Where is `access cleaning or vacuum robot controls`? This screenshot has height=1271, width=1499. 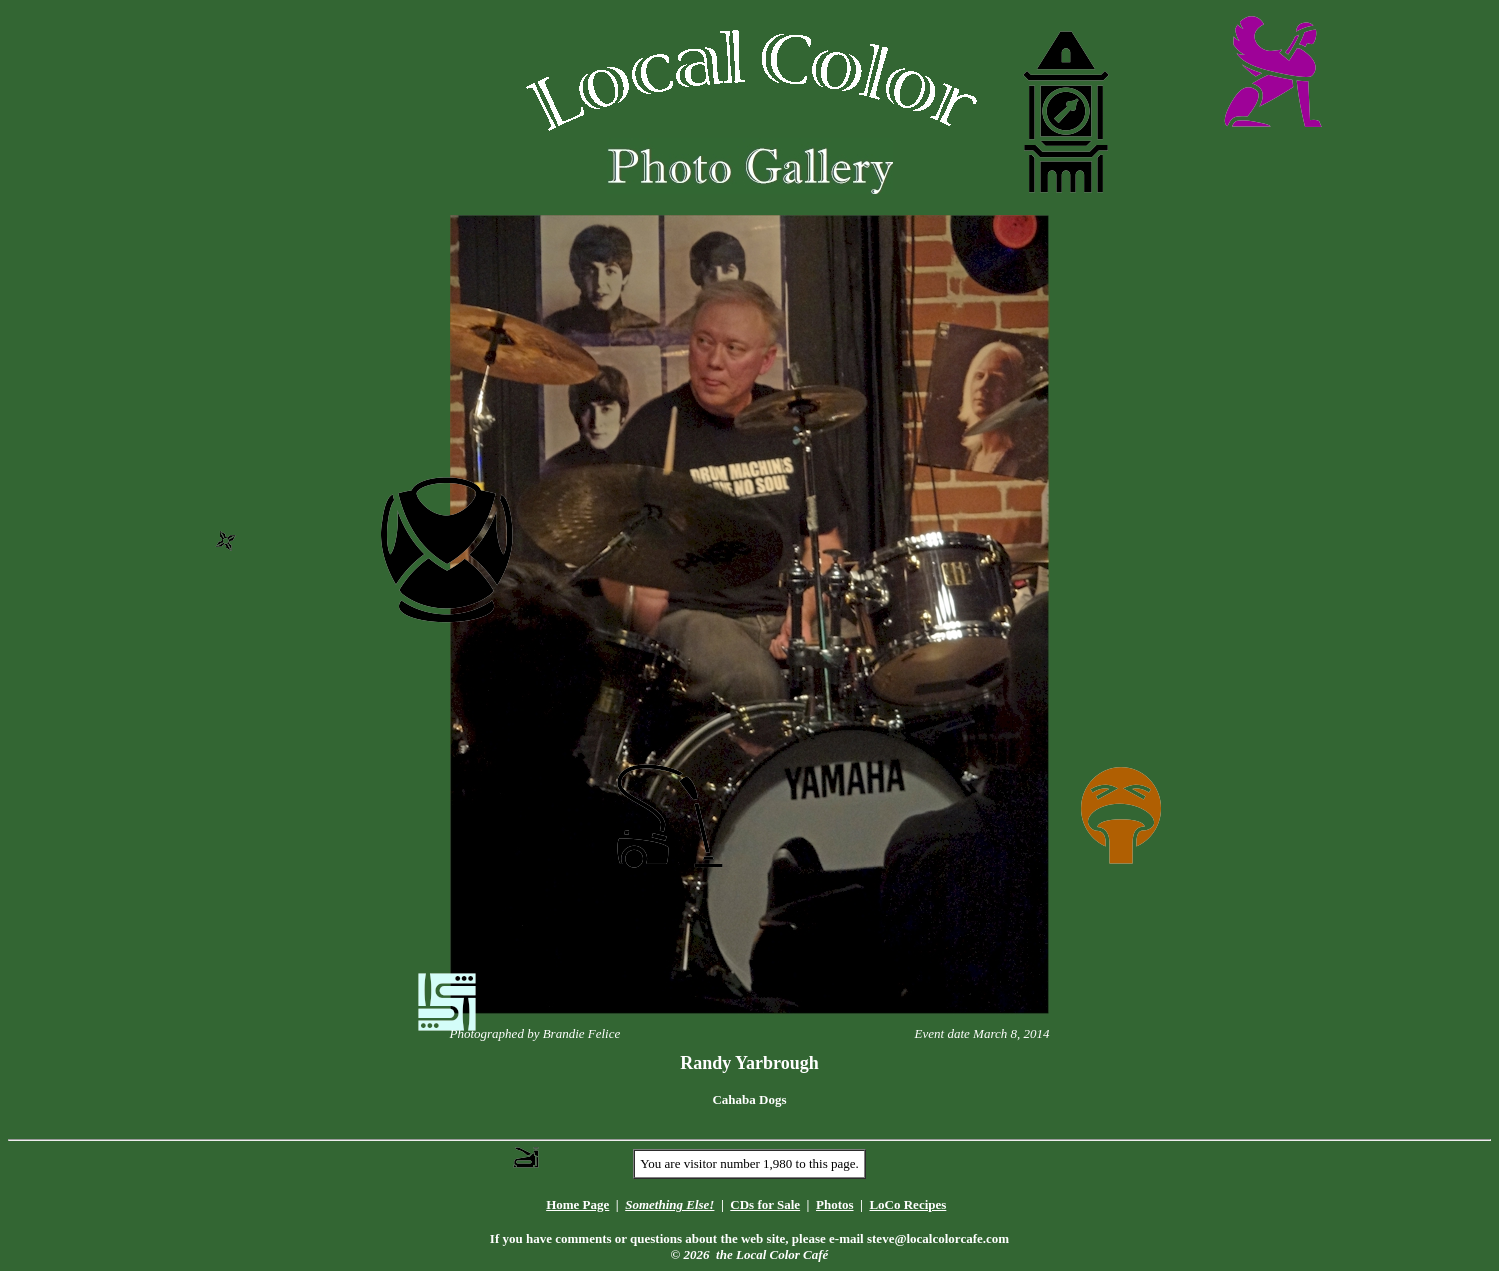
access cleaning or vacuum robot controls is located at coordinates (670, 816).